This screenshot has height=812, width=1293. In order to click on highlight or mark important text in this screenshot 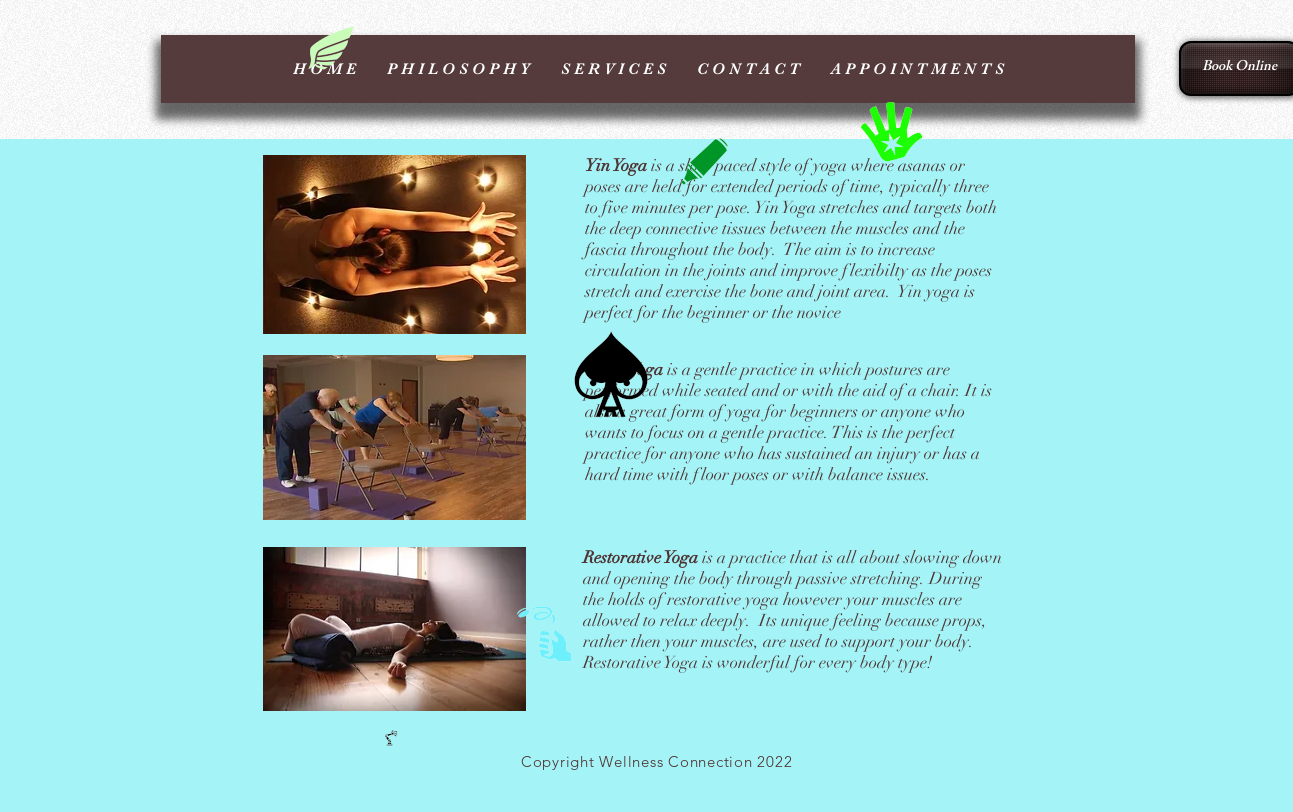, I will do `click(704, 161)`.